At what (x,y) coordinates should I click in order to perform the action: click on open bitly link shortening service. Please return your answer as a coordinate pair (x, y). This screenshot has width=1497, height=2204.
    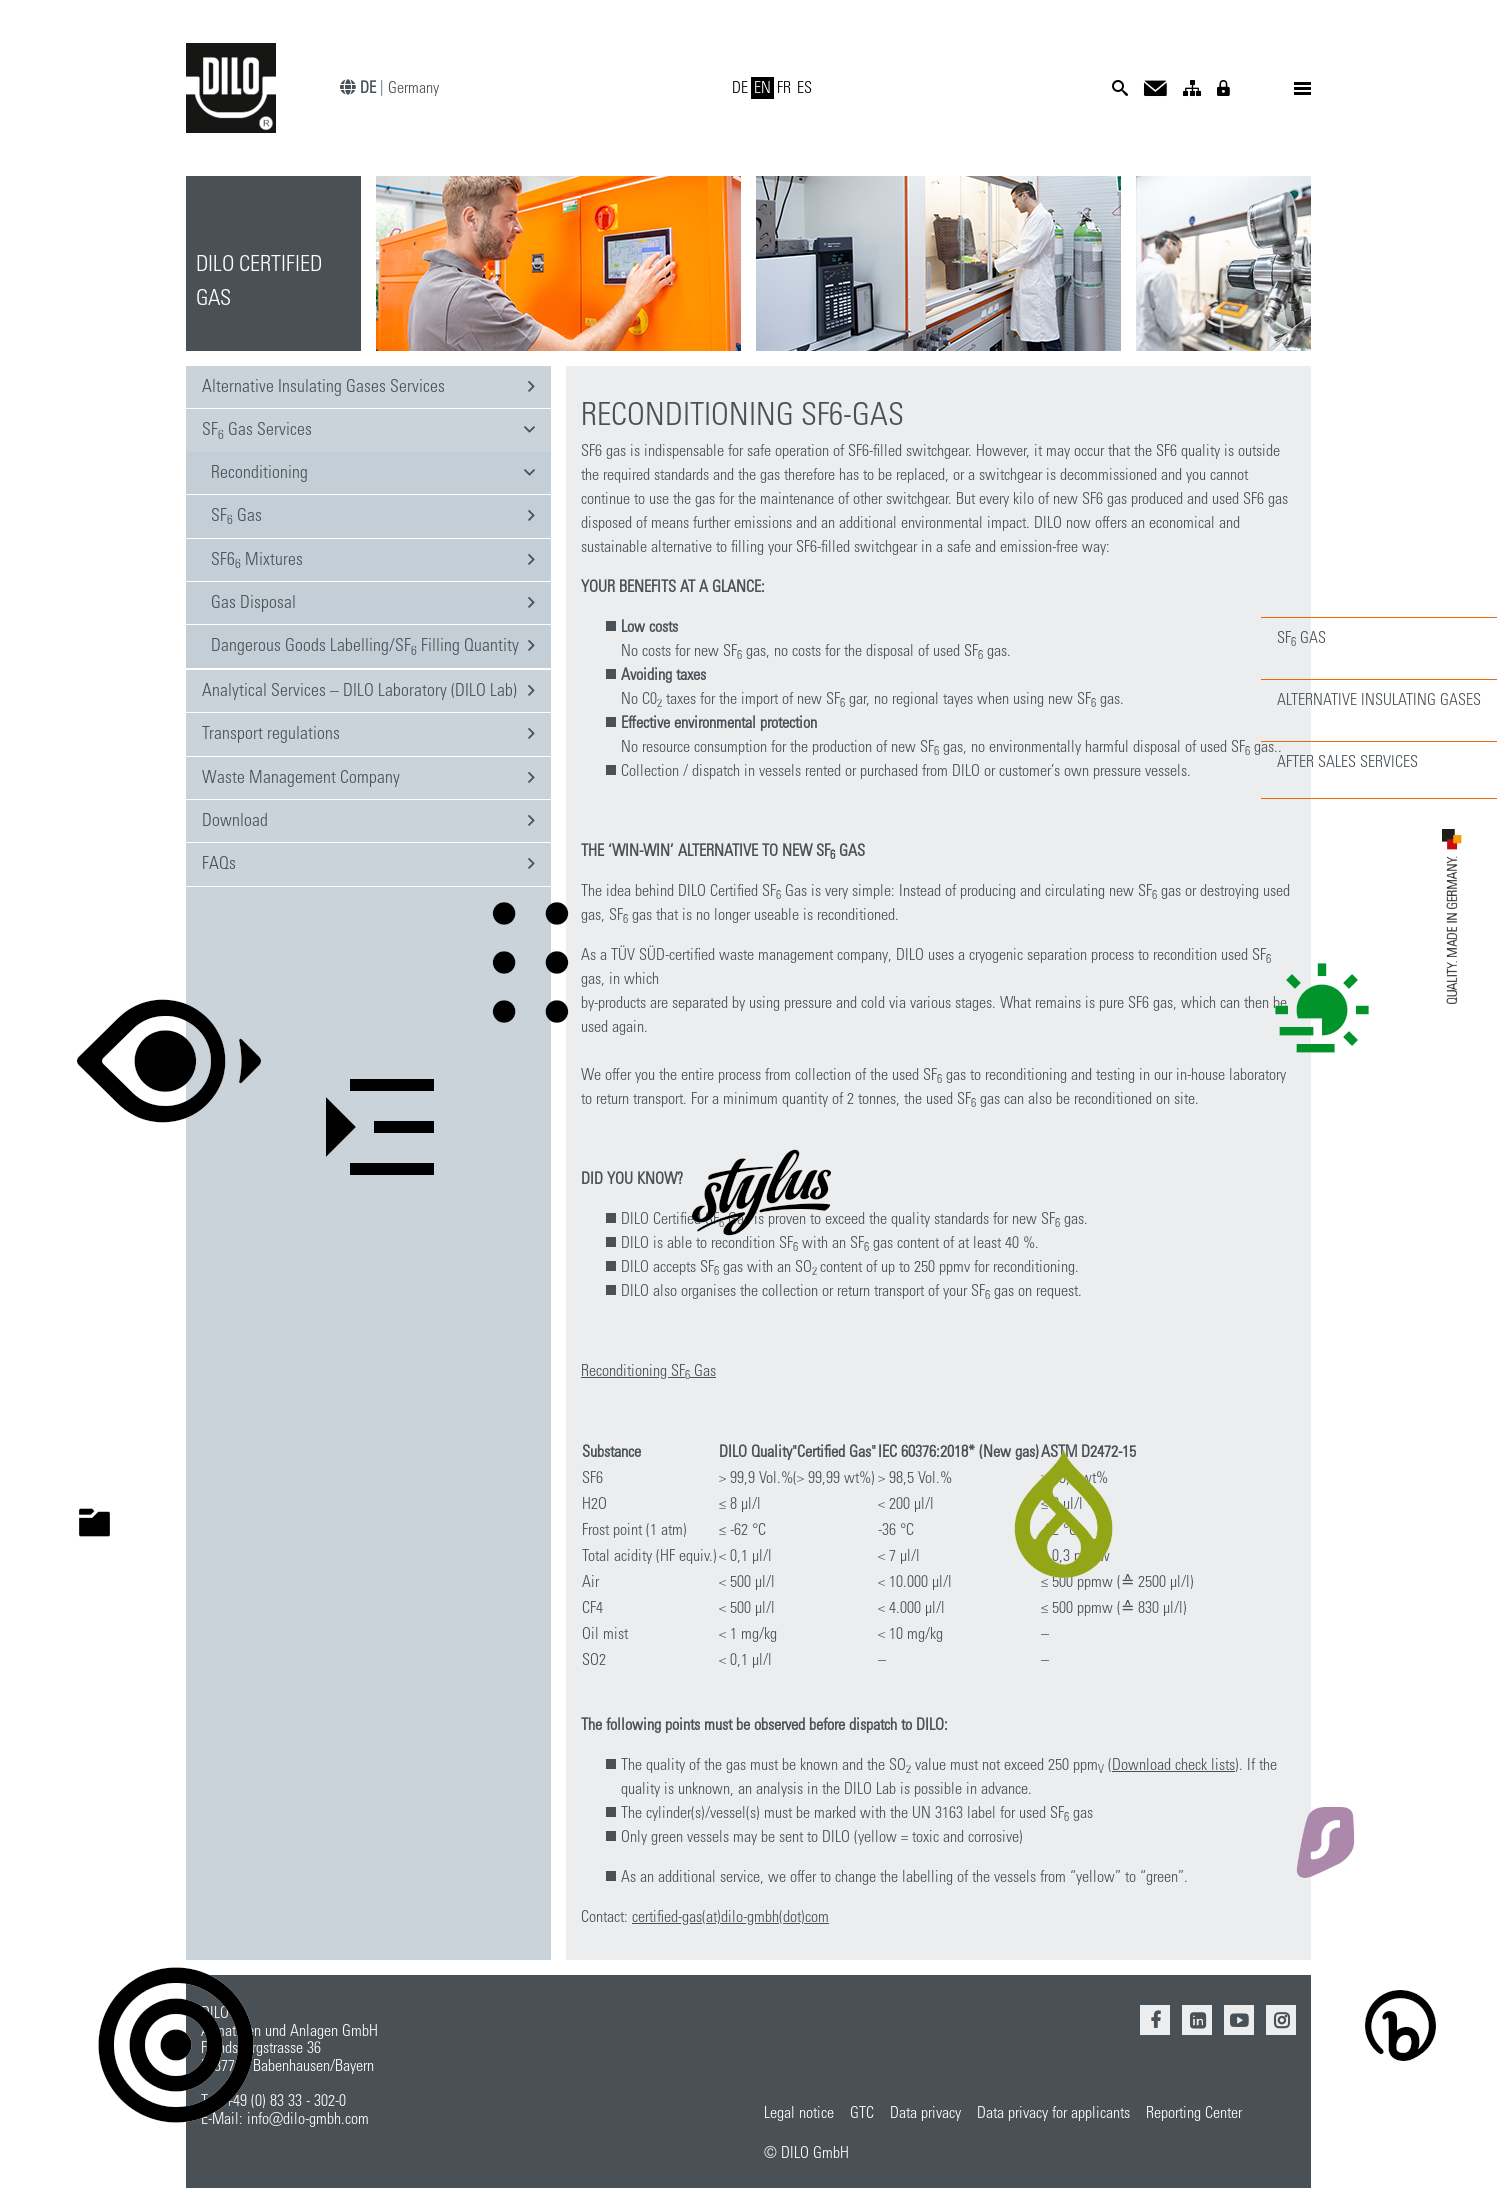
    Looking at the image, I should click on (1400, 2025).